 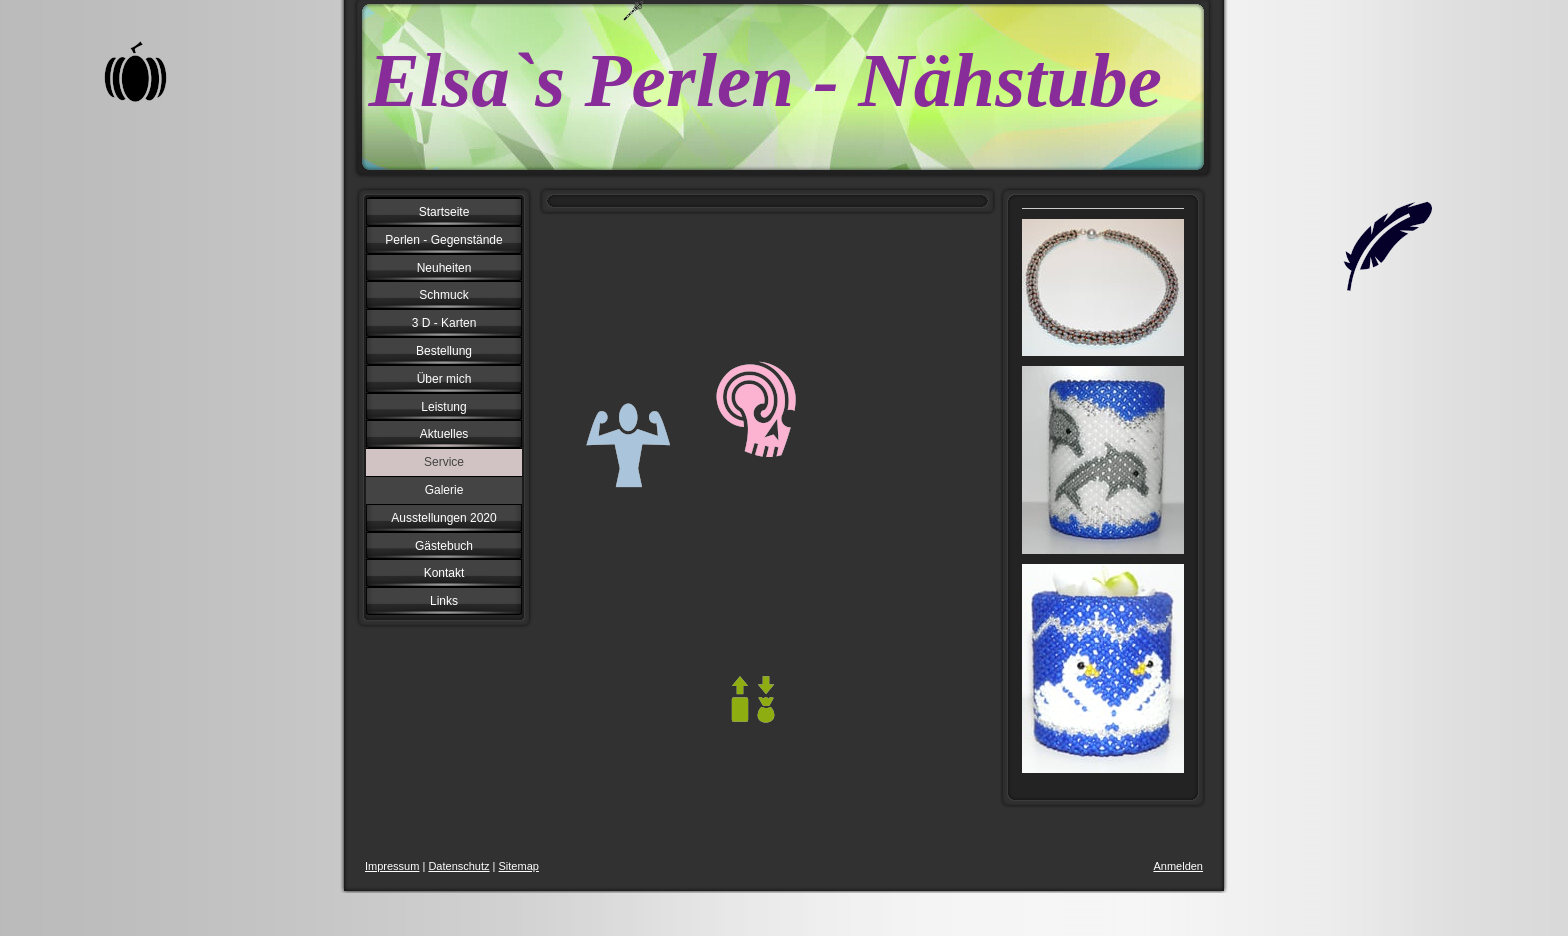 What do you see at coordinates (753, 699) in the screenshot?
I see `sell or trade a card from your inventory` at bounding box center [753, 699].